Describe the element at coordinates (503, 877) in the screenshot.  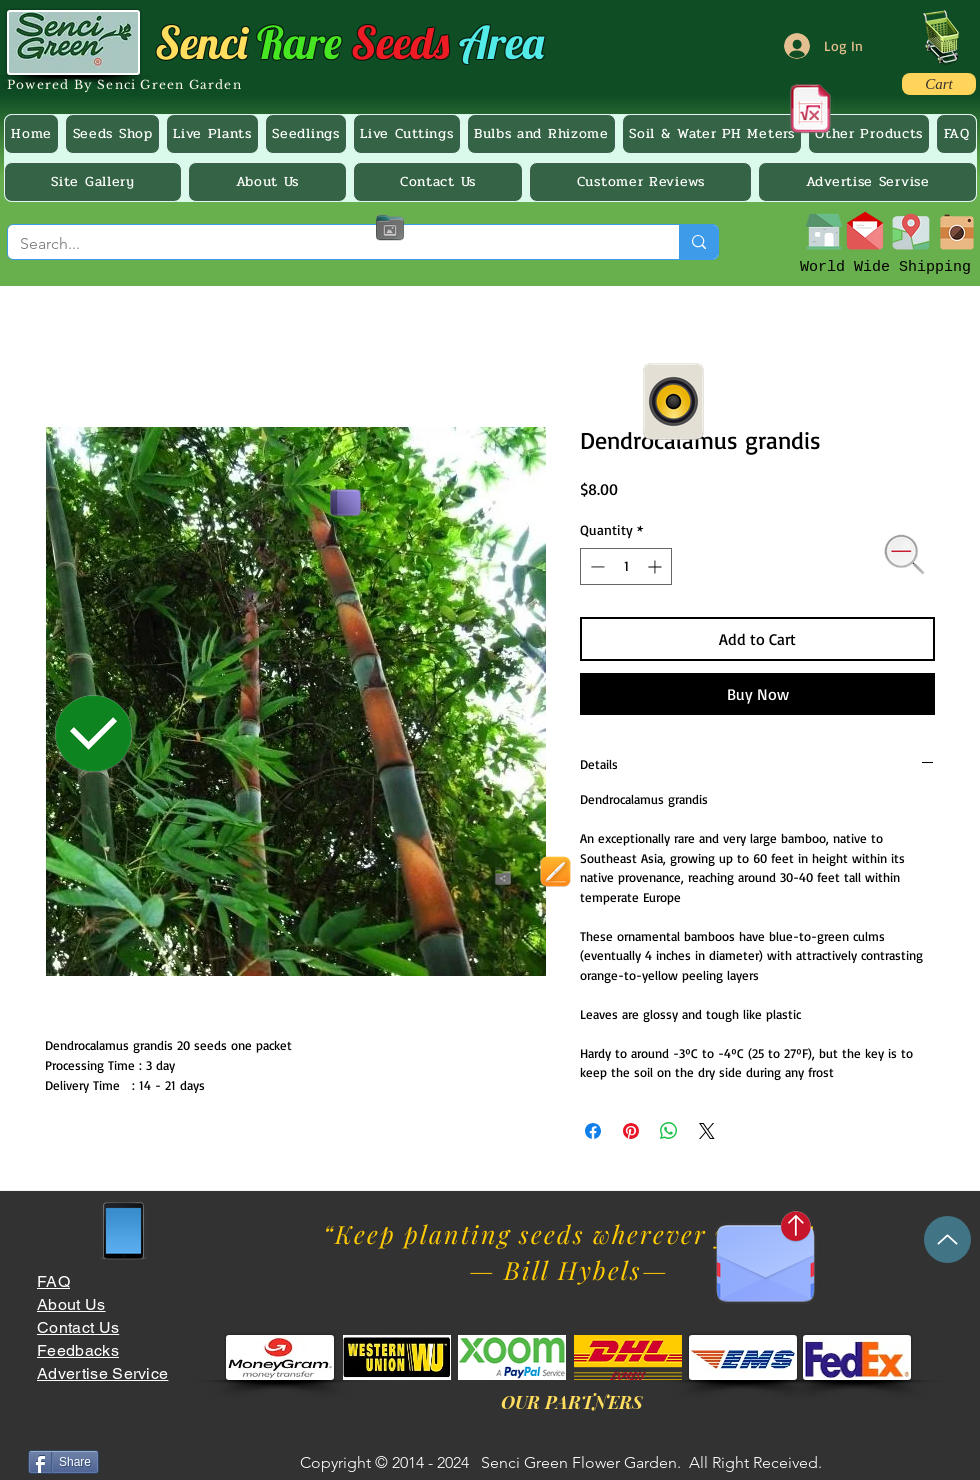
I see `access your public shared folder` at that location.